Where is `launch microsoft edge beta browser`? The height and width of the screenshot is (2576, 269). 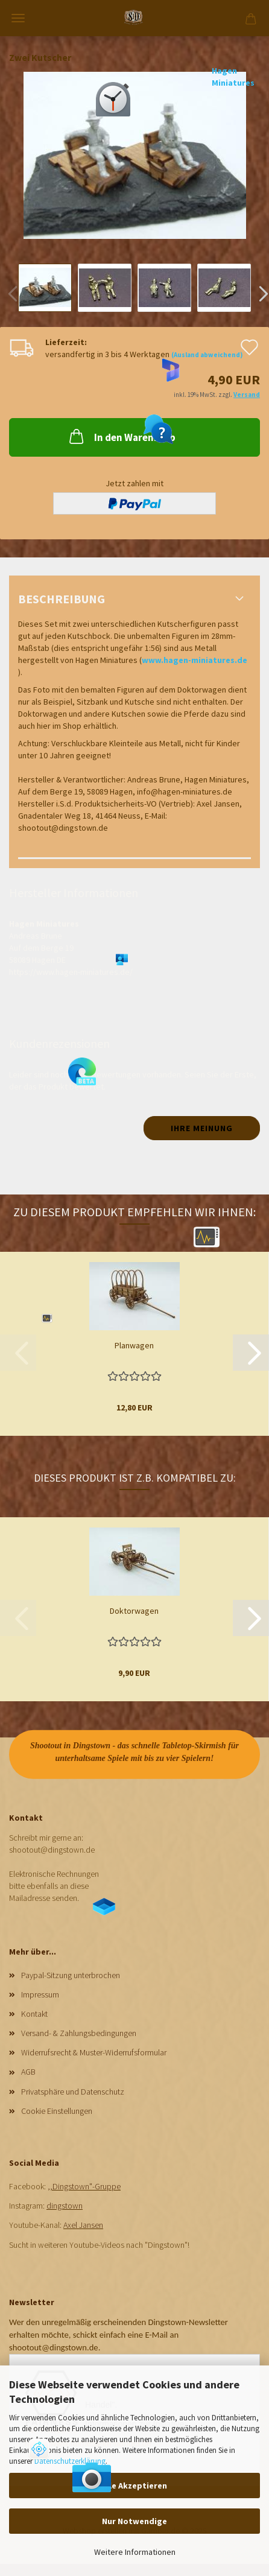 launch microsoft edge beta browser is located at coordinates (82, 1071).